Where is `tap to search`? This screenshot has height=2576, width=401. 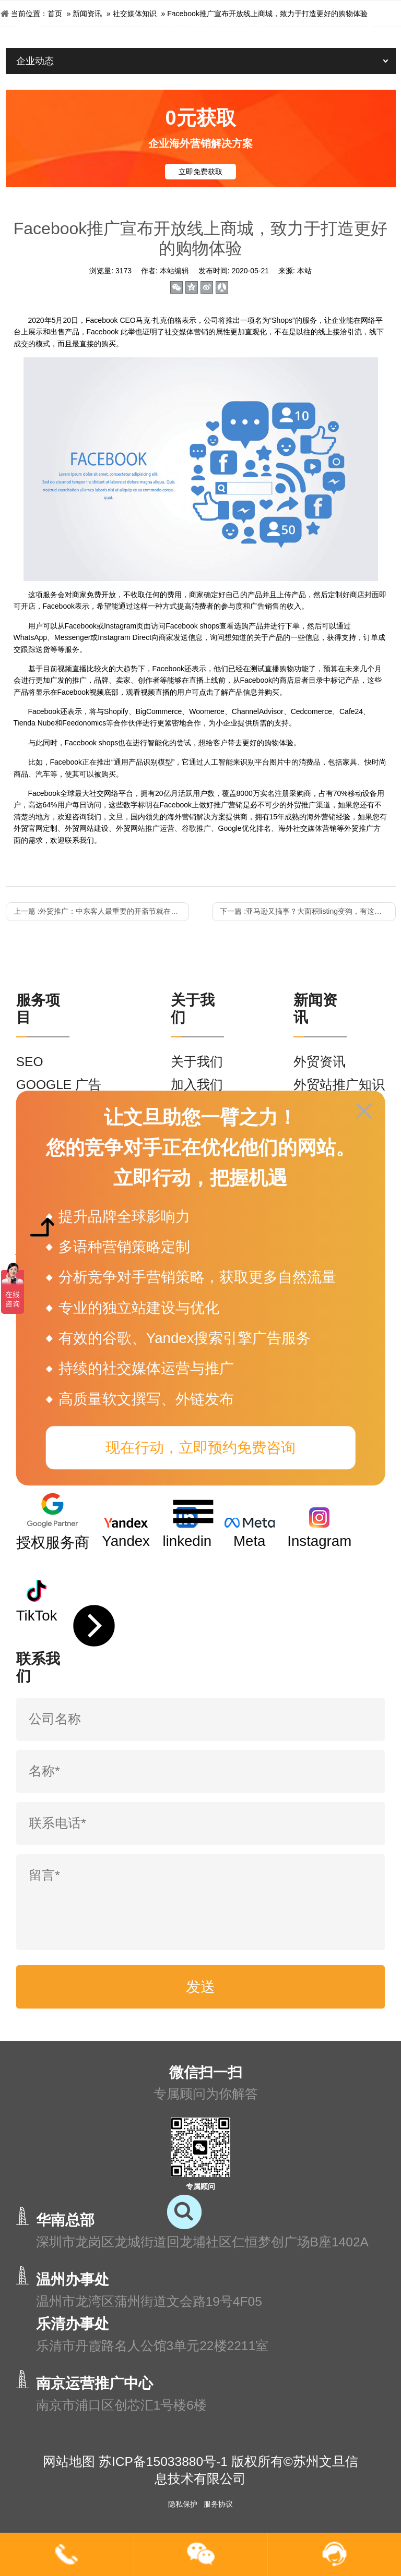
tap to search is located at coordinates (184, 2212).